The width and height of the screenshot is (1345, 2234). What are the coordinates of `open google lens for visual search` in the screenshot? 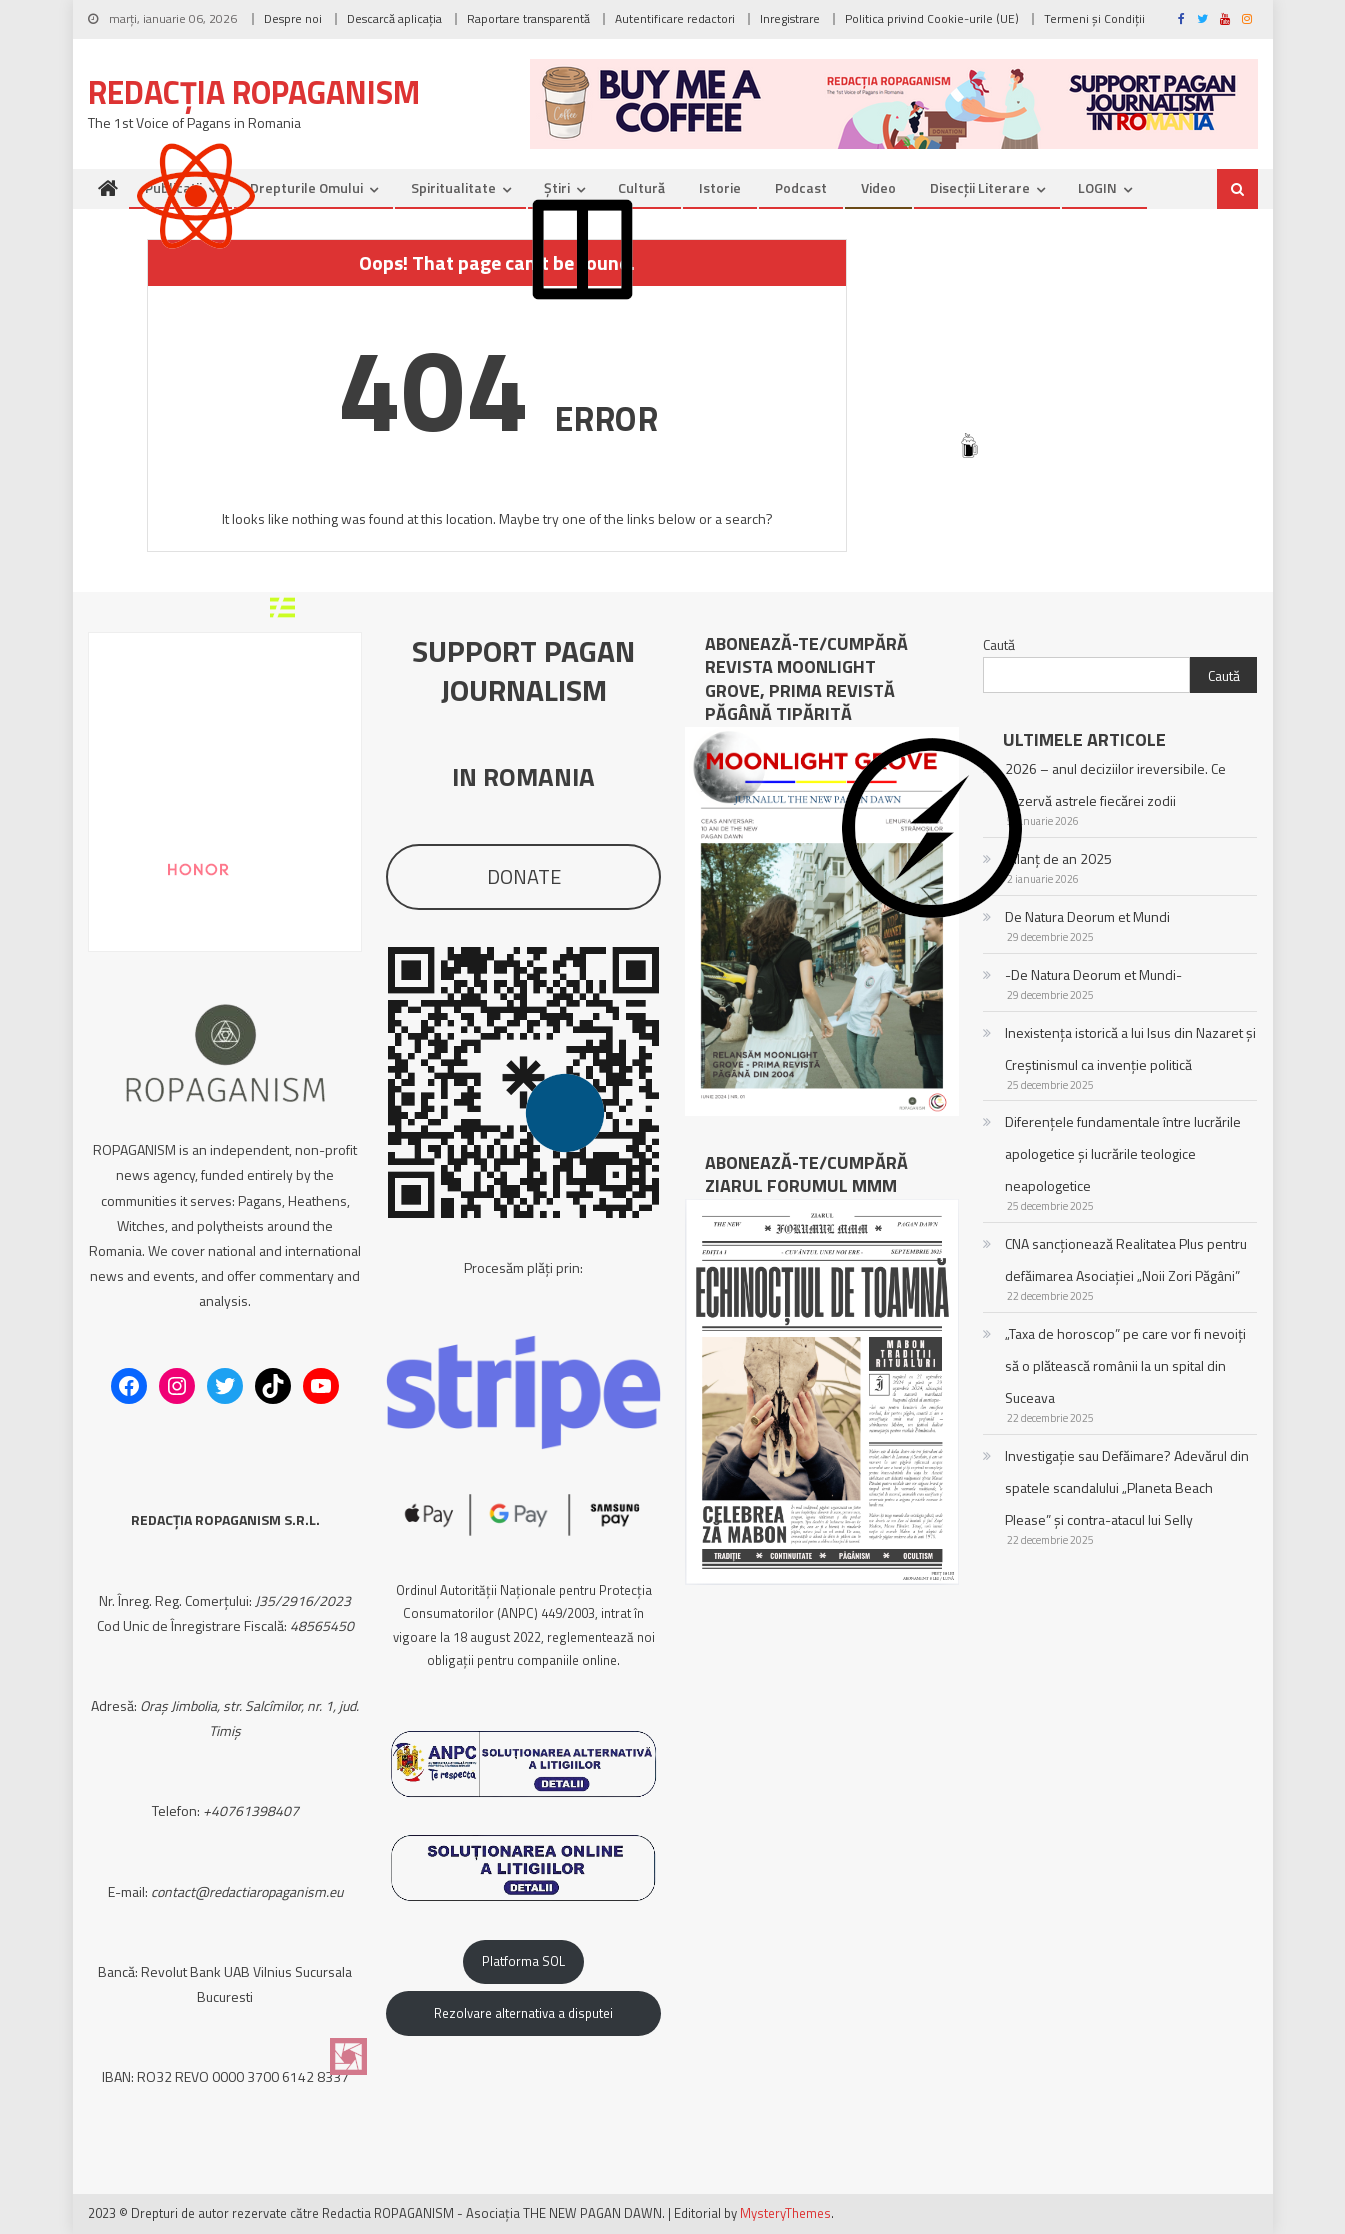 It's located at (348, 2056).